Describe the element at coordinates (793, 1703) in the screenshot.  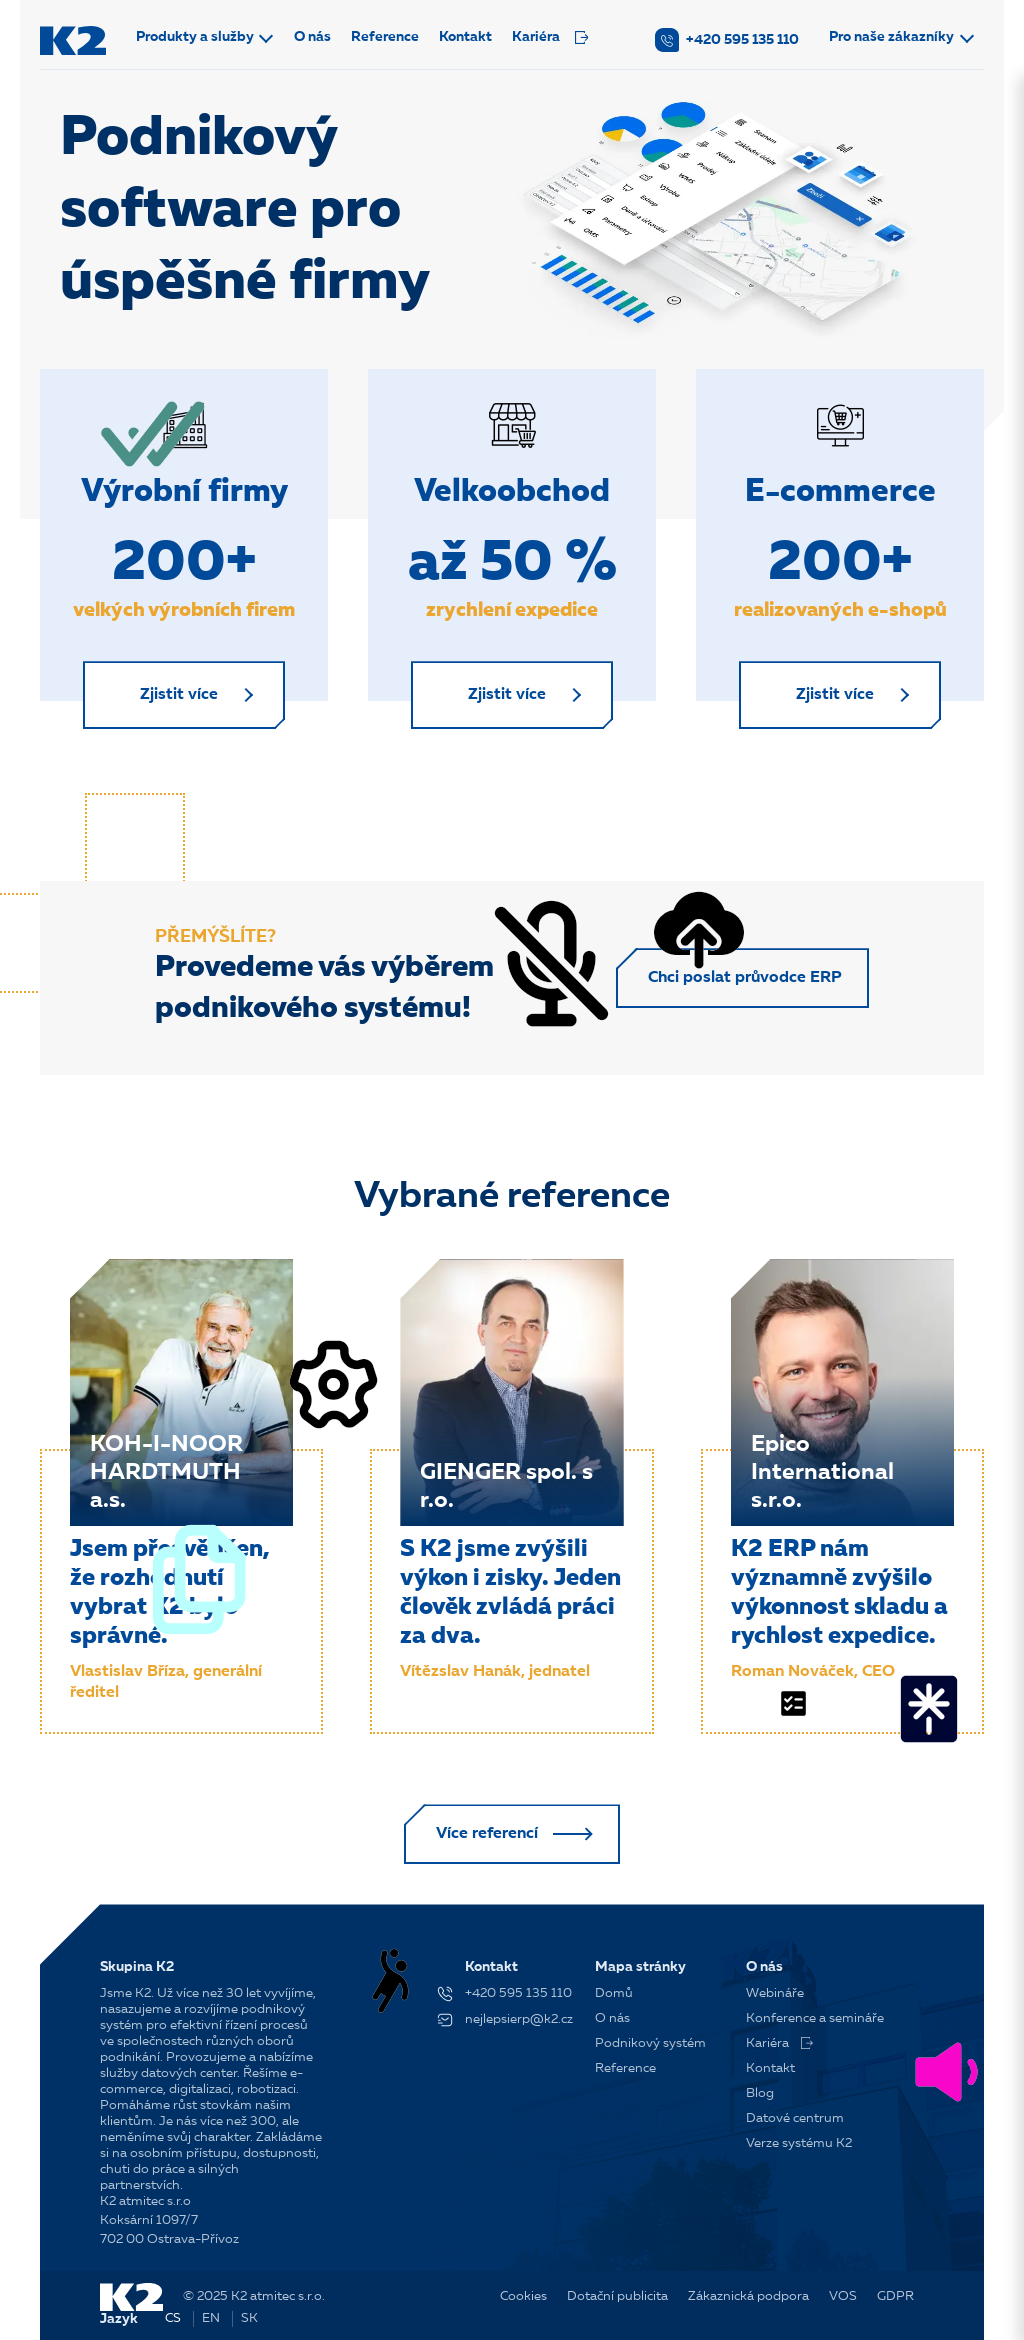
I see `view completed tasks or checklist` at that location.